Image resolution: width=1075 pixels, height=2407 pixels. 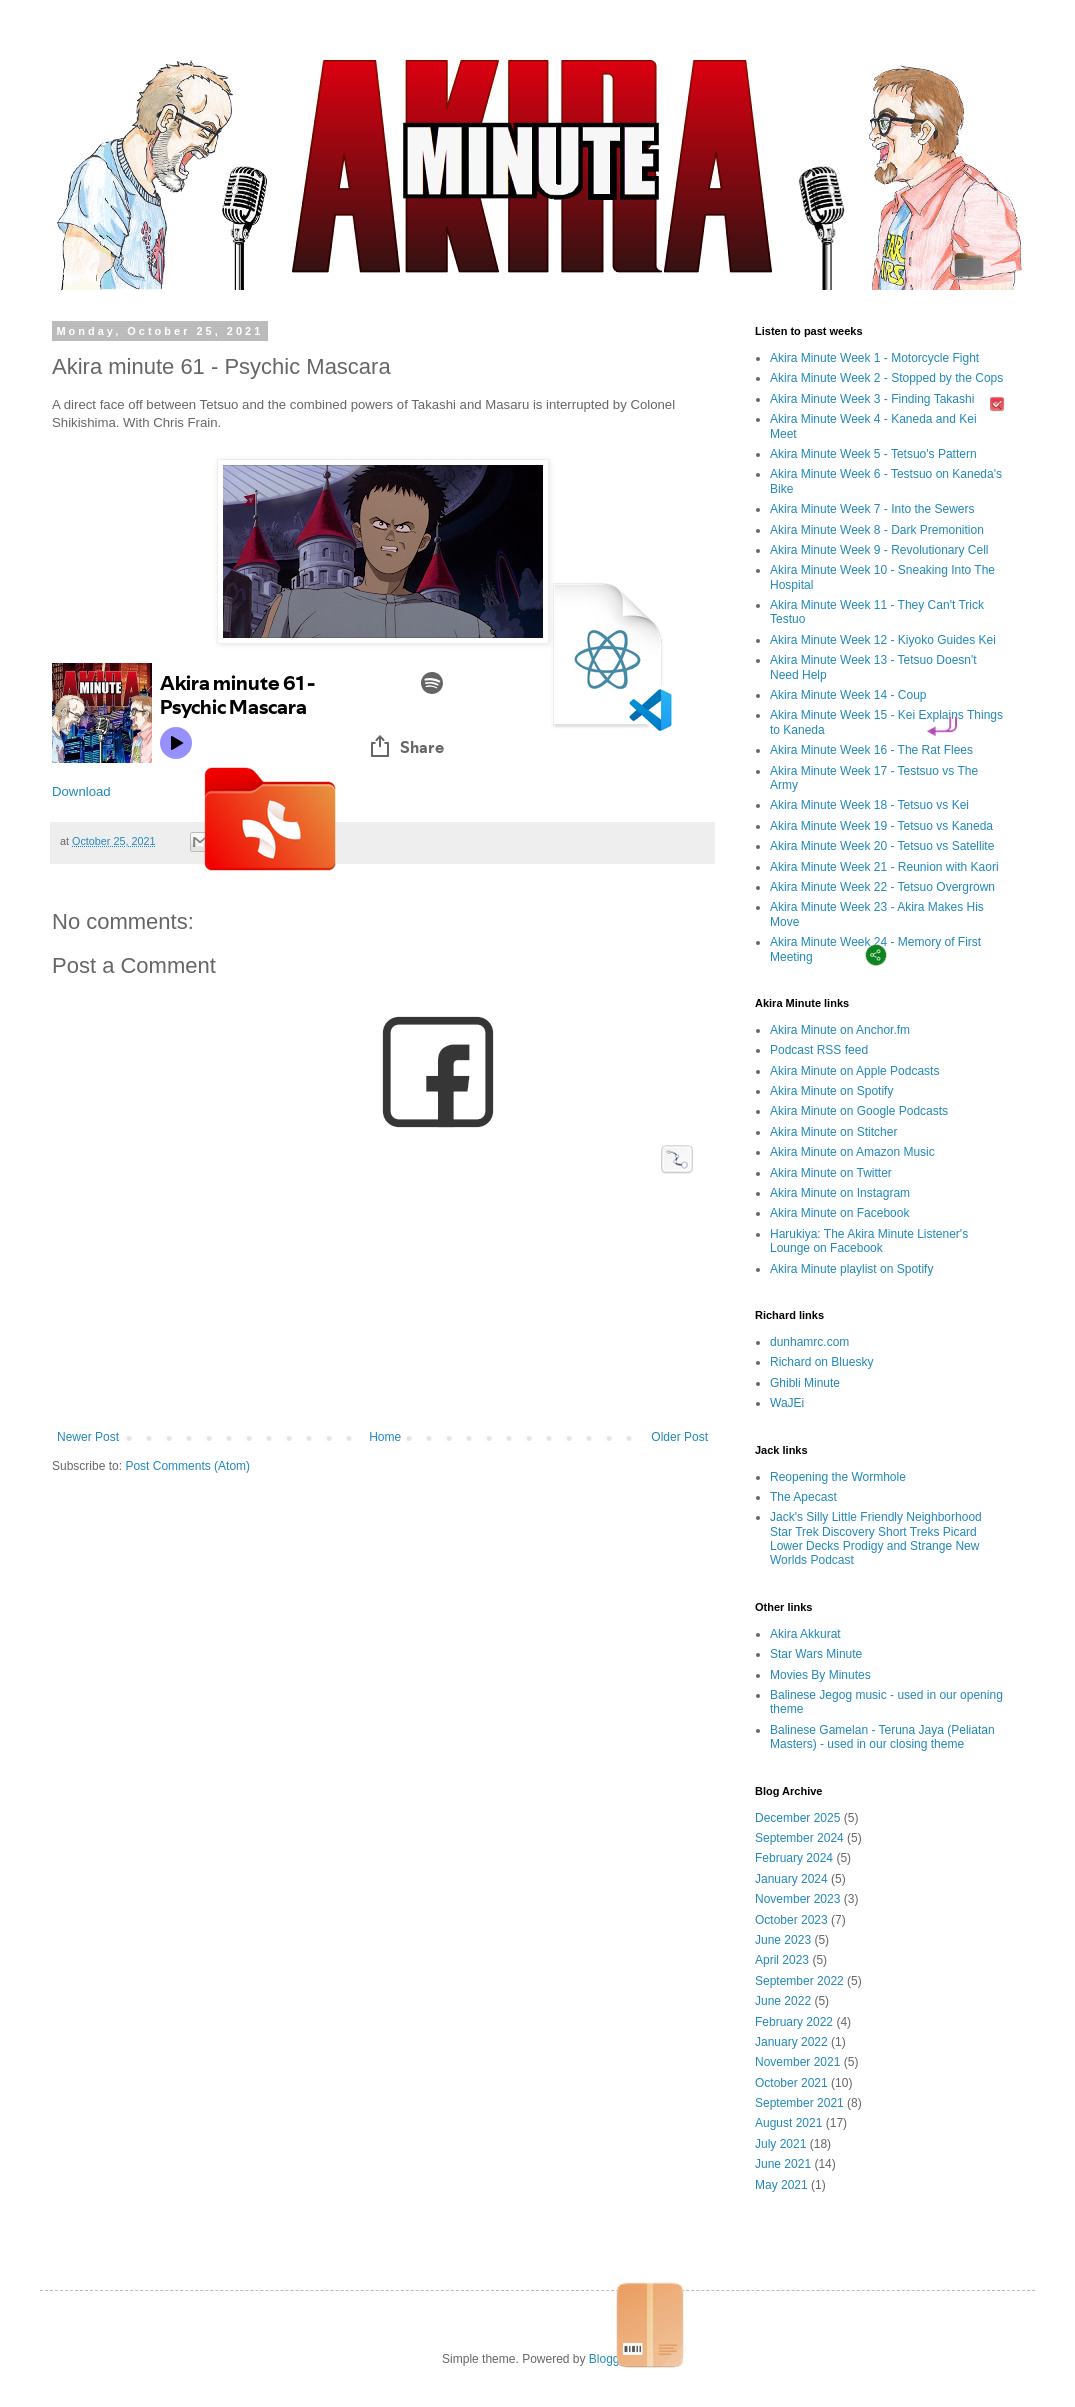 What do you see at coordinates (438, 1072) in the screenshot?
I see `connect your Facebook account` at bounding box center [438, 1072].